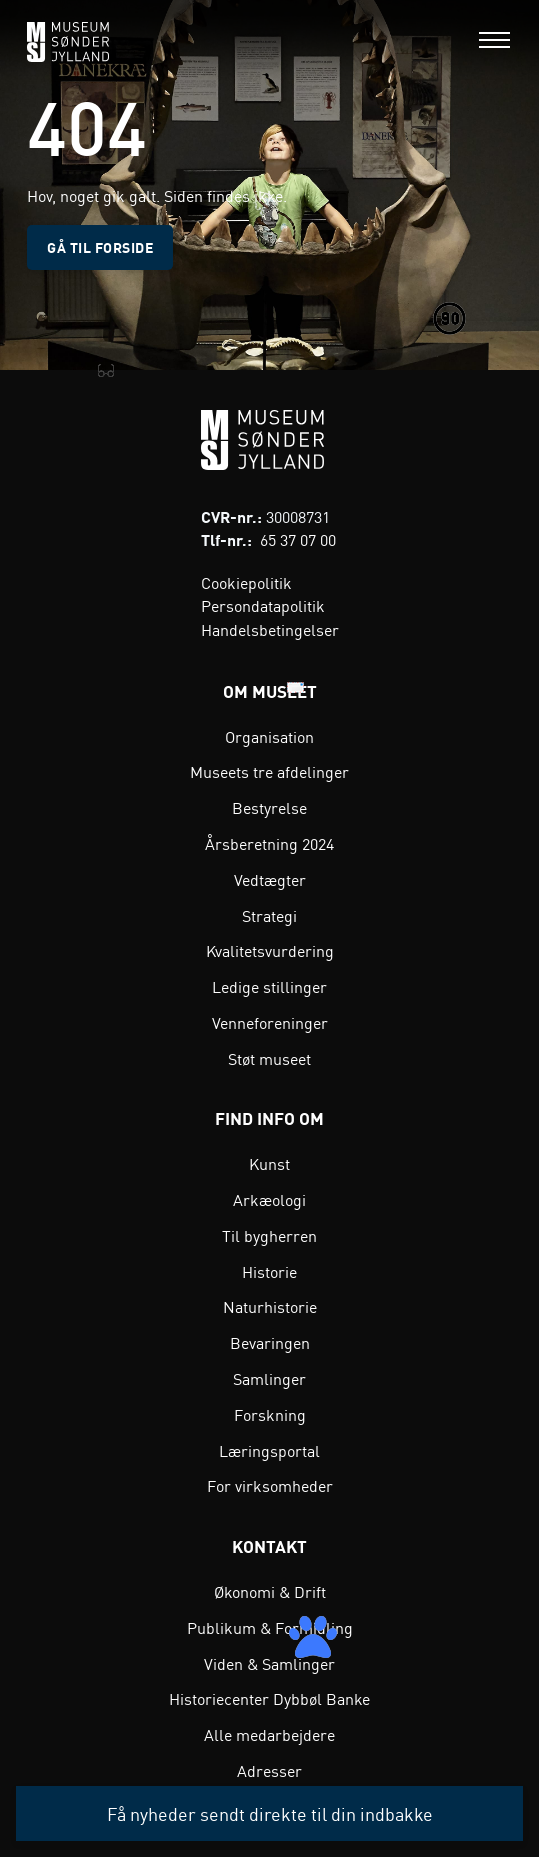 The image size is (539, 1857). Describe the element at coordinates (313, 1637) in the screenshot. I see `access pet-related features or settings` at that location.